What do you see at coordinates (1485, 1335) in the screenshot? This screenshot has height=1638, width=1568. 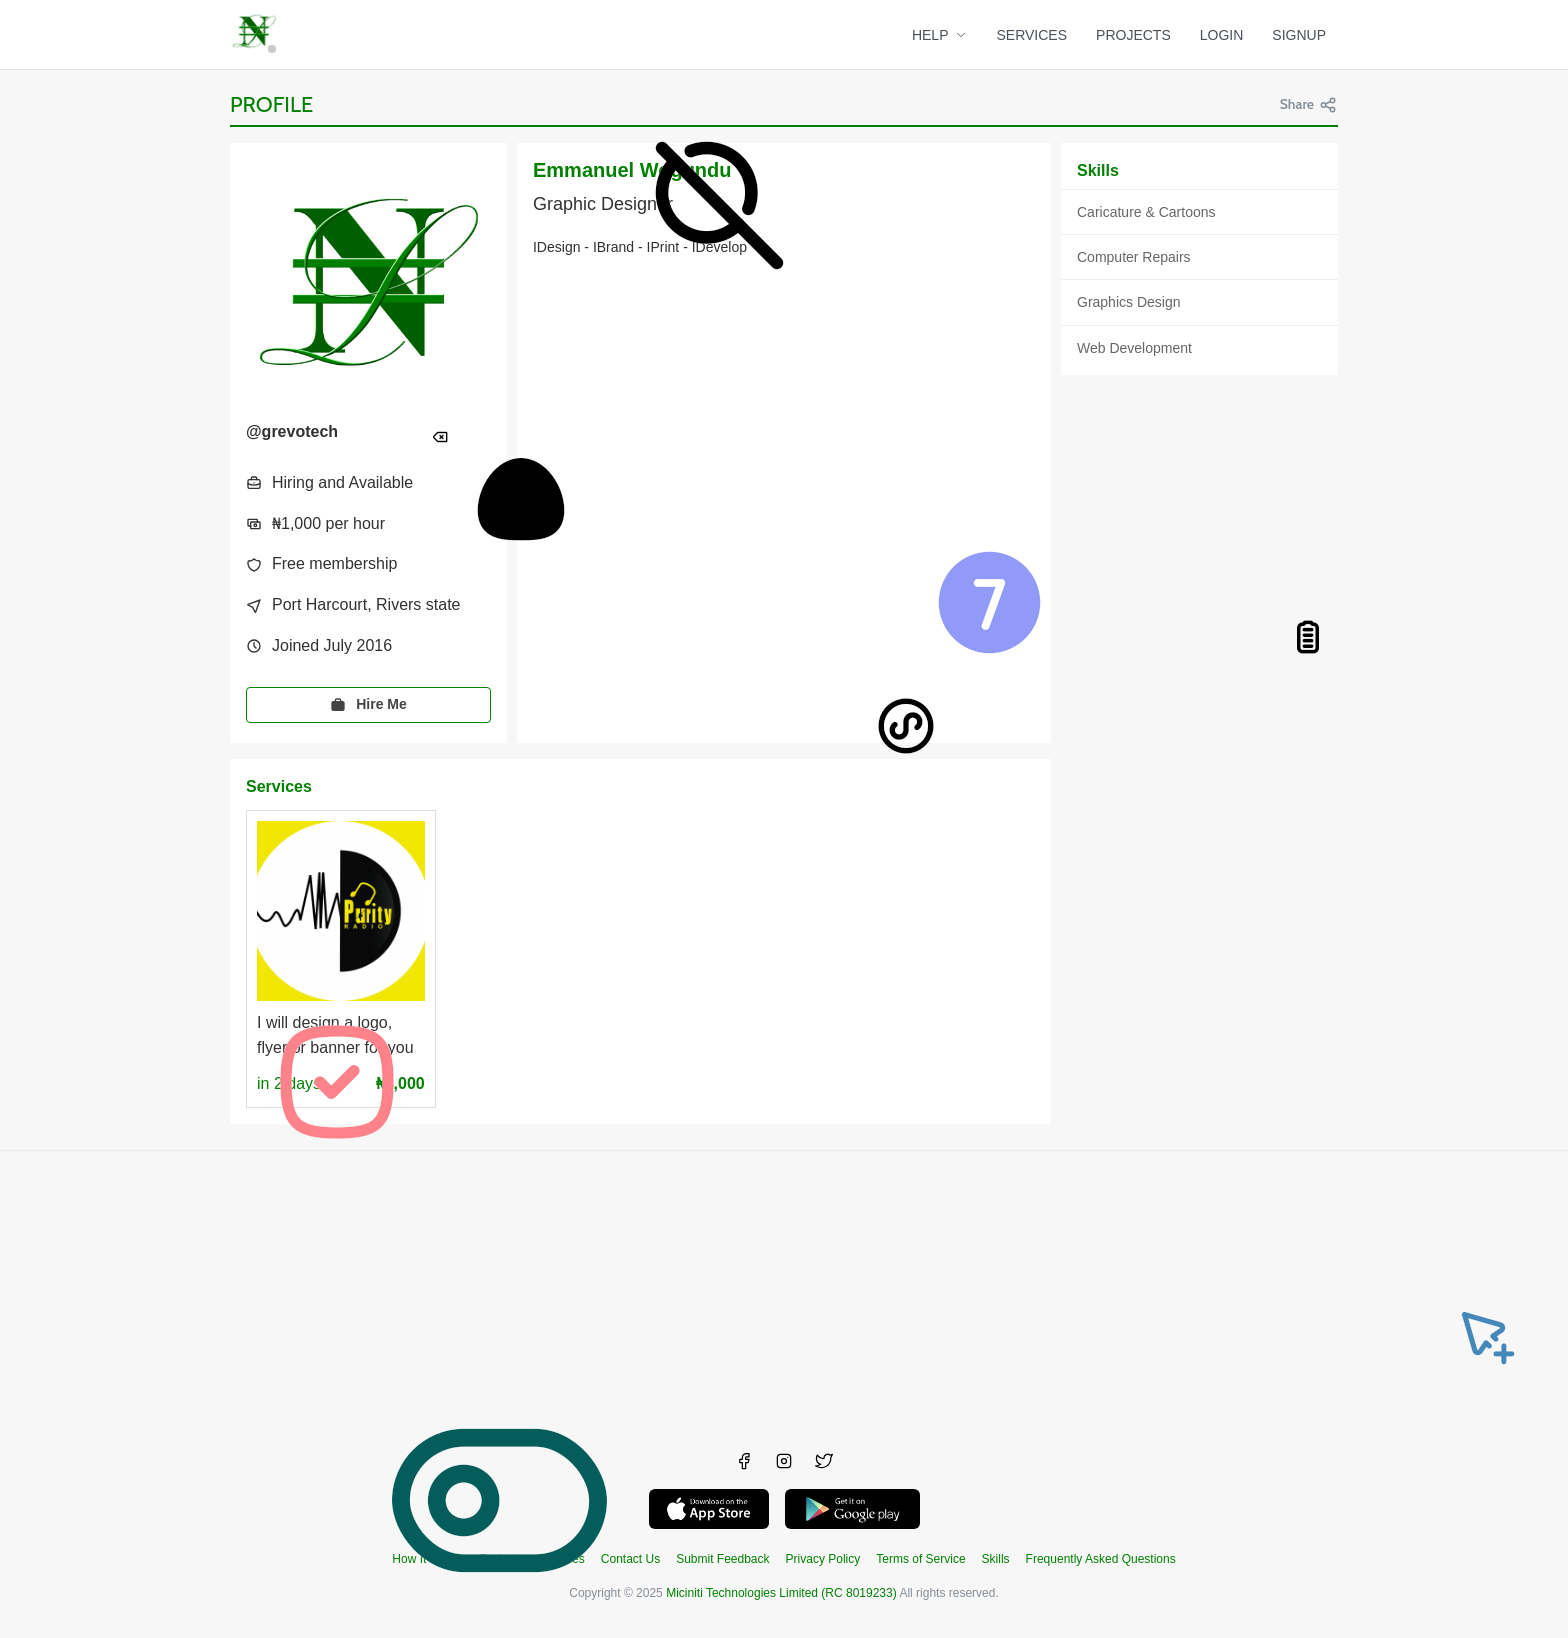 I see `add a new cursor or pointer` at bounding box center [1485, 1335].